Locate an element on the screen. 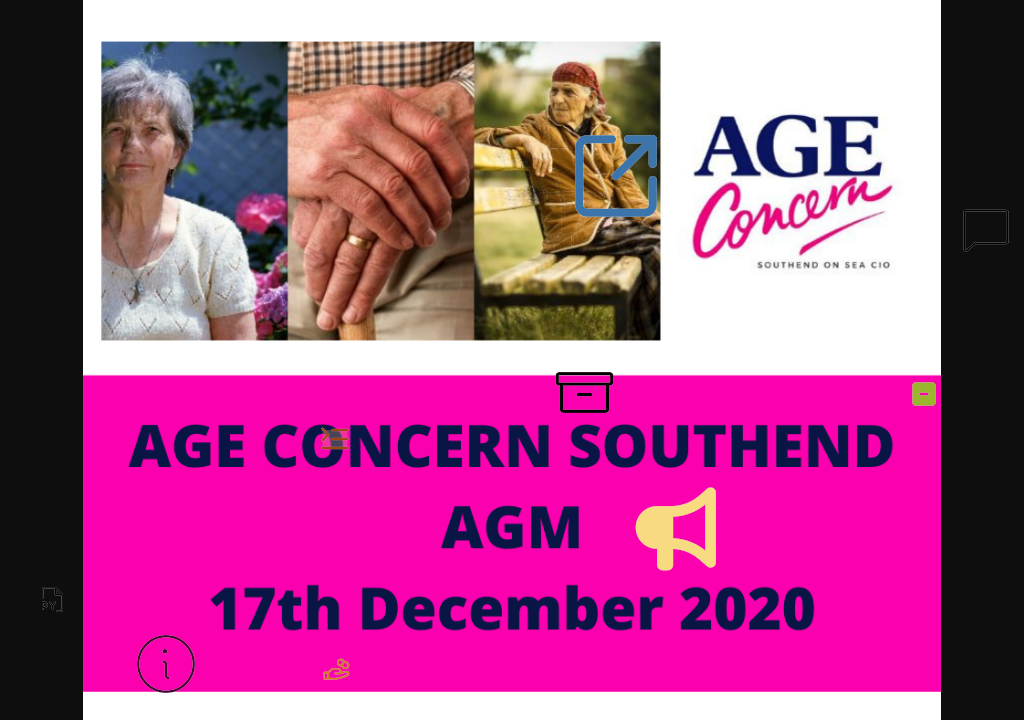  open link in a new window or tab is located at coordinates (616, 176).